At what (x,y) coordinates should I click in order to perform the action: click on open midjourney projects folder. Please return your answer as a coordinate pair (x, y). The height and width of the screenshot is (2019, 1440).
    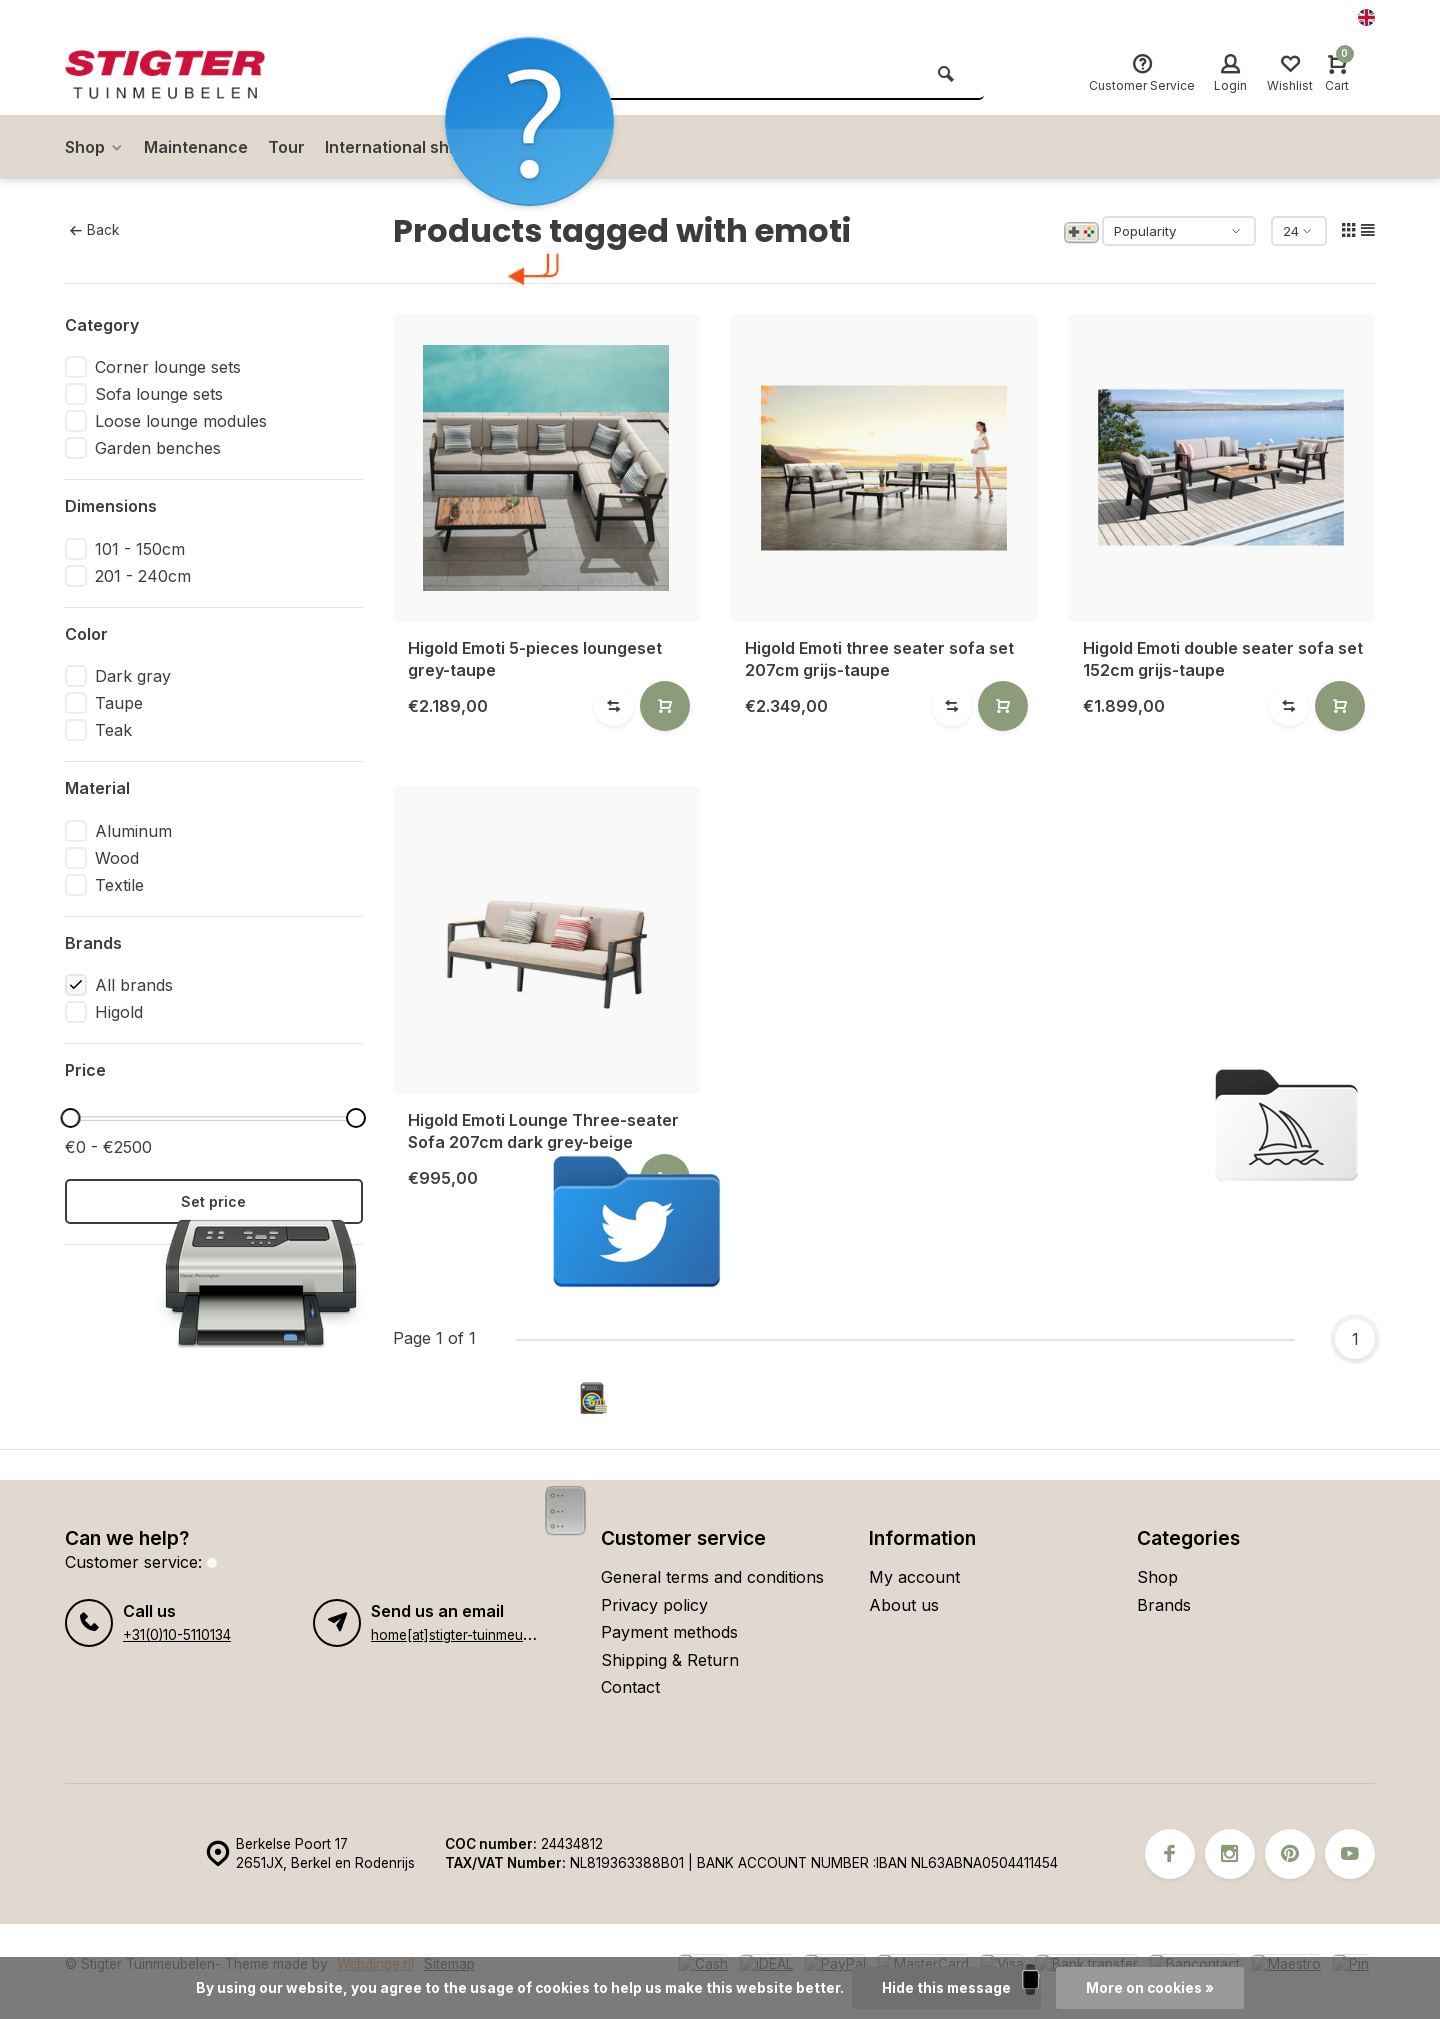
    Looking at the image, I should click on (1286, 1129).